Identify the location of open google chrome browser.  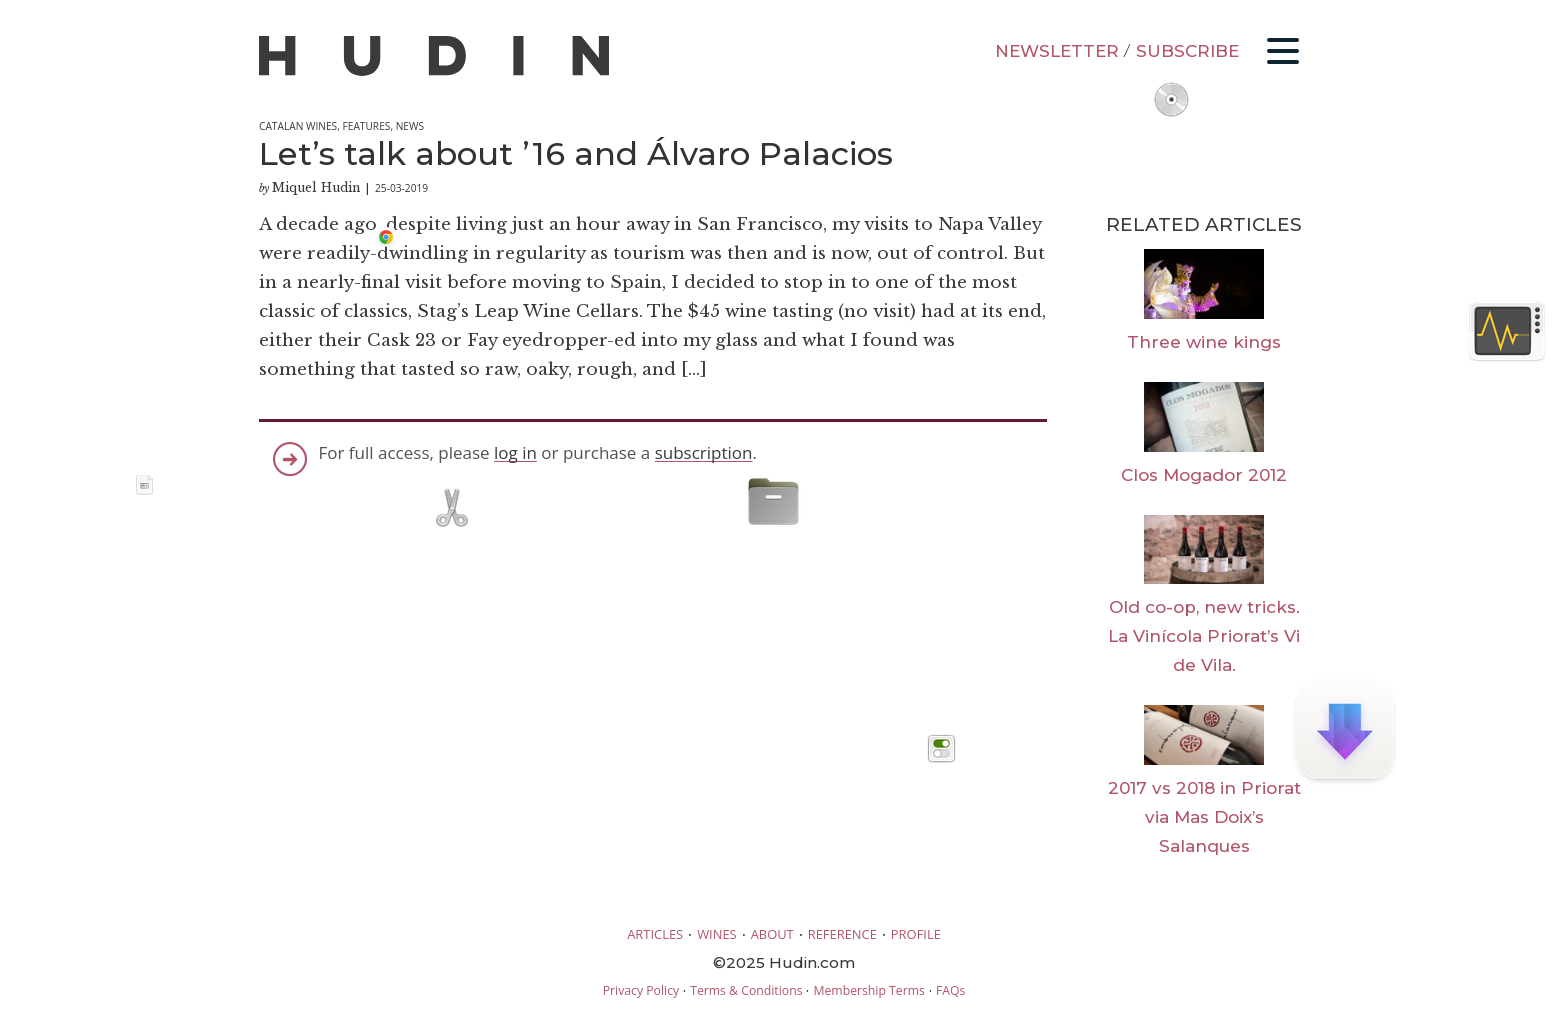
(386, 237).